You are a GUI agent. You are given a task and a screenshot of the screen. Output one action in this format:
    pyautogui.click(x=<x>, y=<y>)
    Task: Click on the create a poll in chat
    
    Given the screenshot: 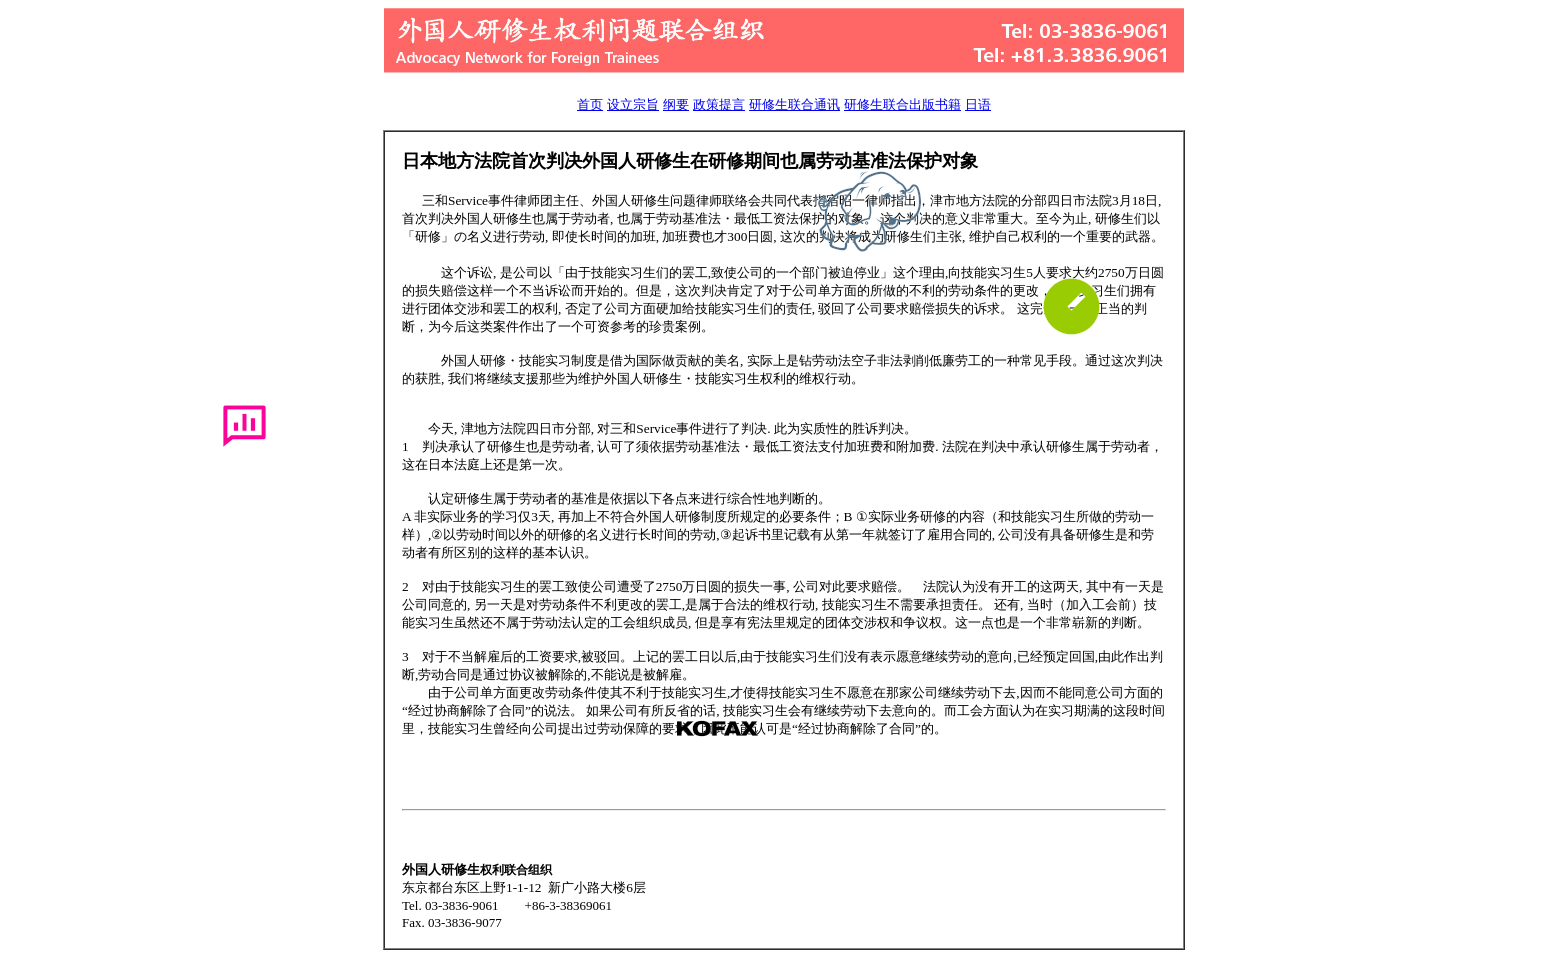 What is the action you would take?
    pyautogui.click(x=244, y=424)
    